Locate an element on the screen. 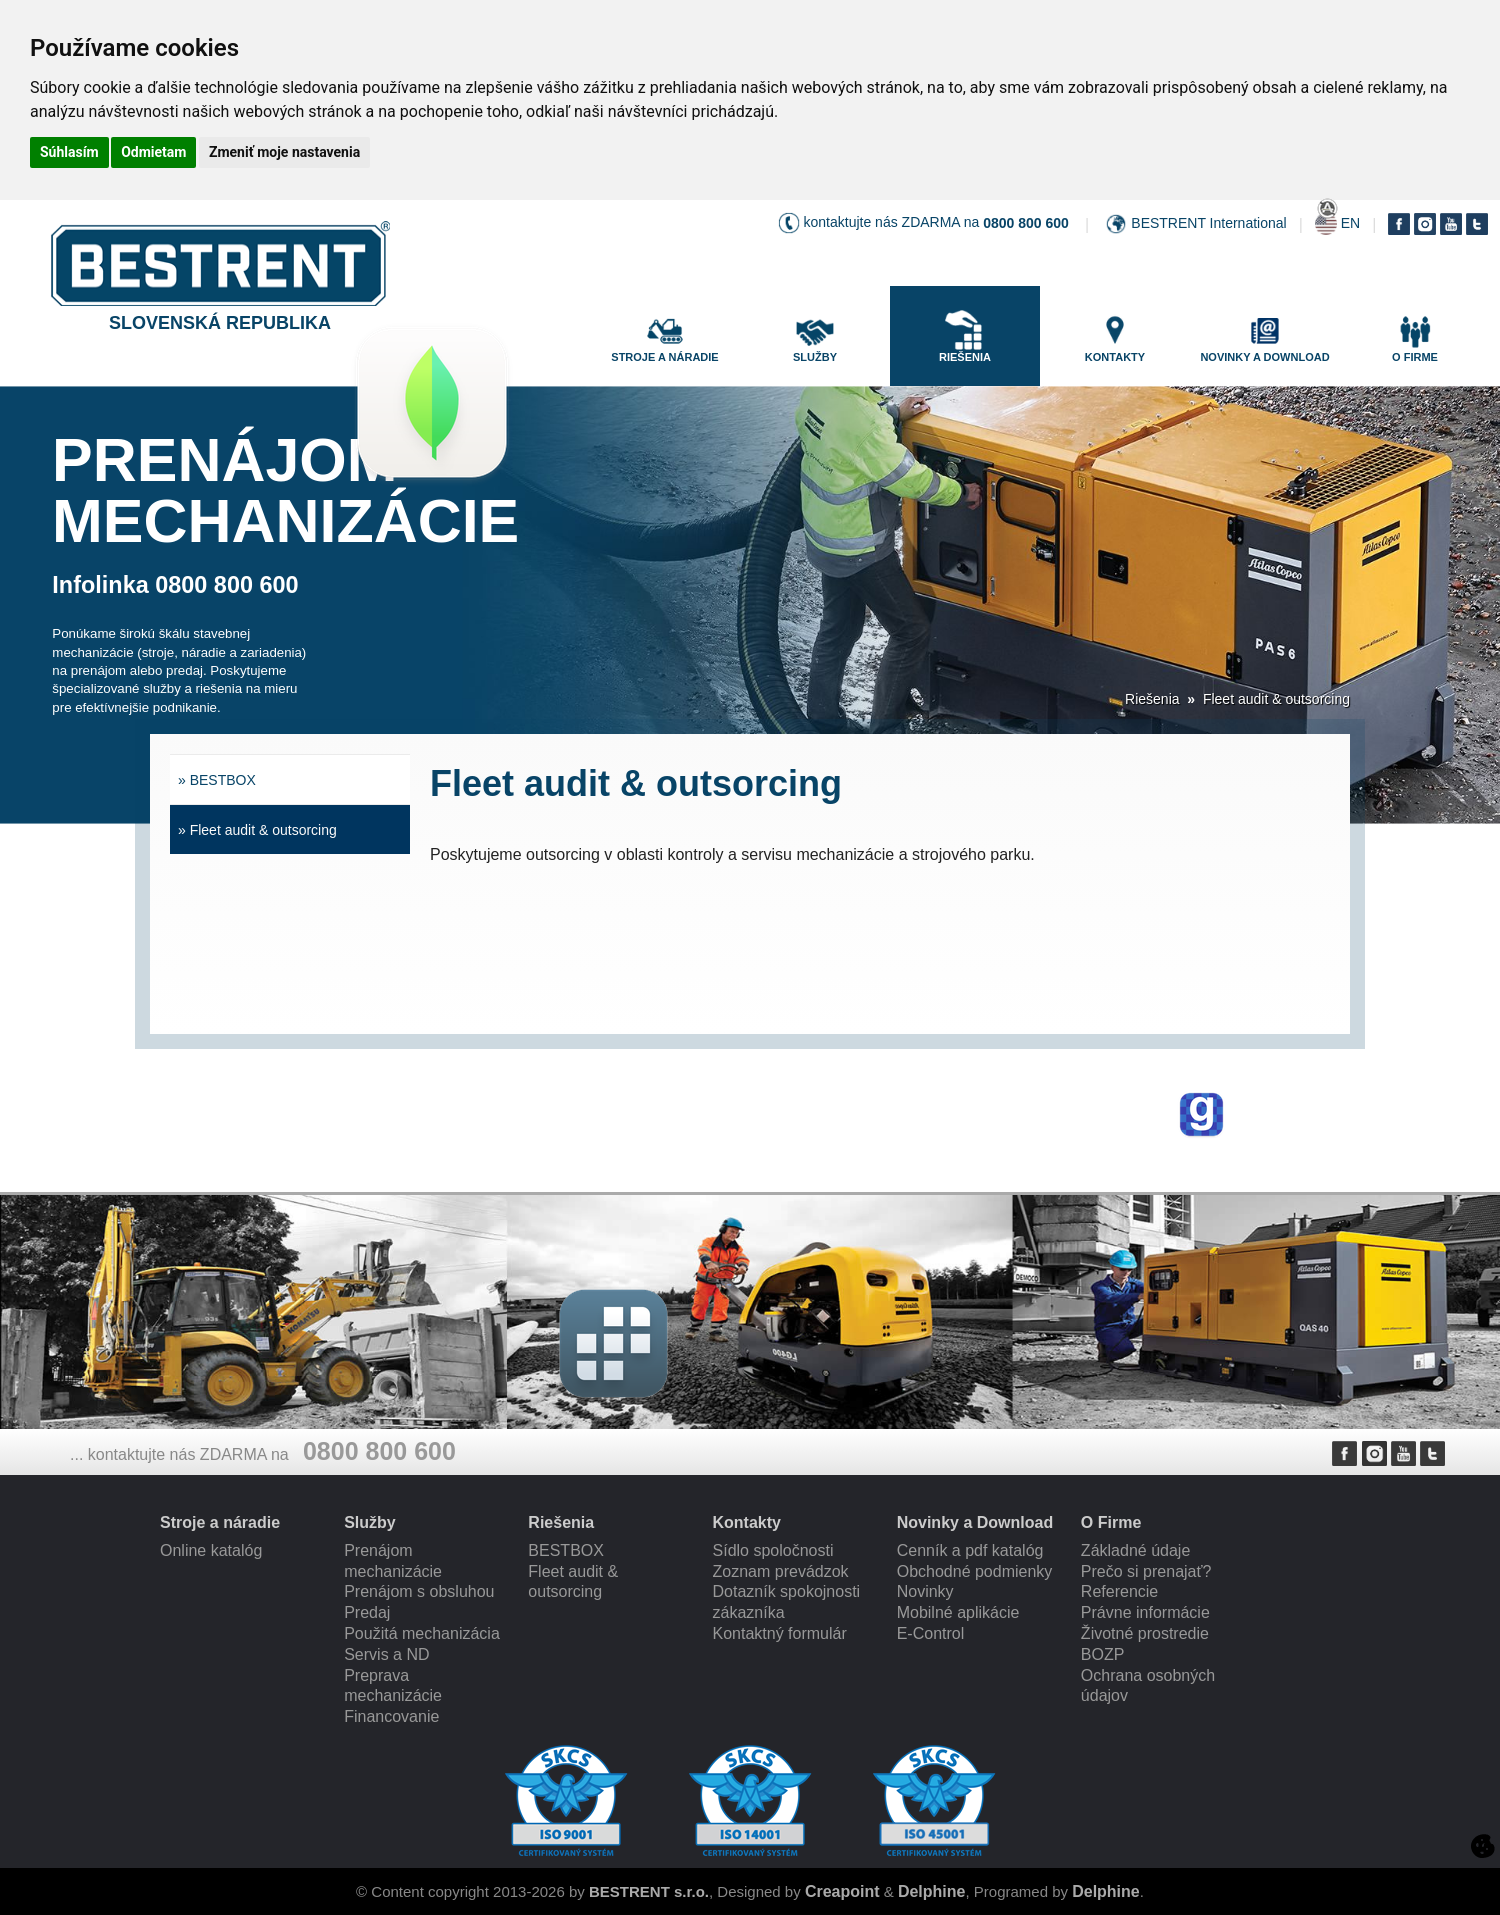  open stata statistical software is located at coordinates (613, 1343).